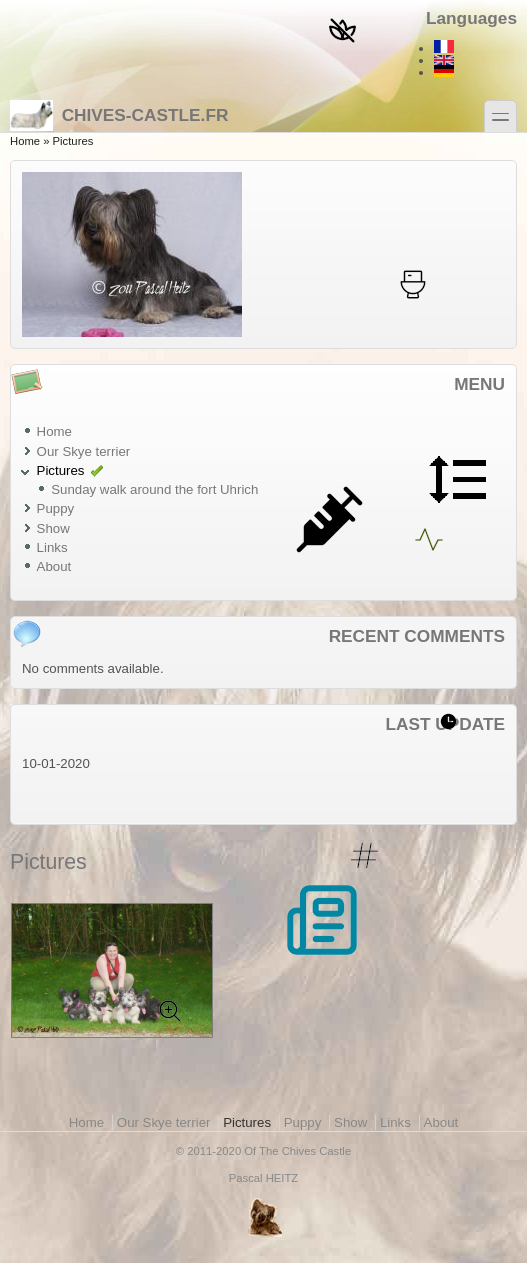 The width and height of the screenshot is (527, 1263). Describe the element at coordinates (322, 920) in the screenshot. I see `view news articles or updates` at that location.